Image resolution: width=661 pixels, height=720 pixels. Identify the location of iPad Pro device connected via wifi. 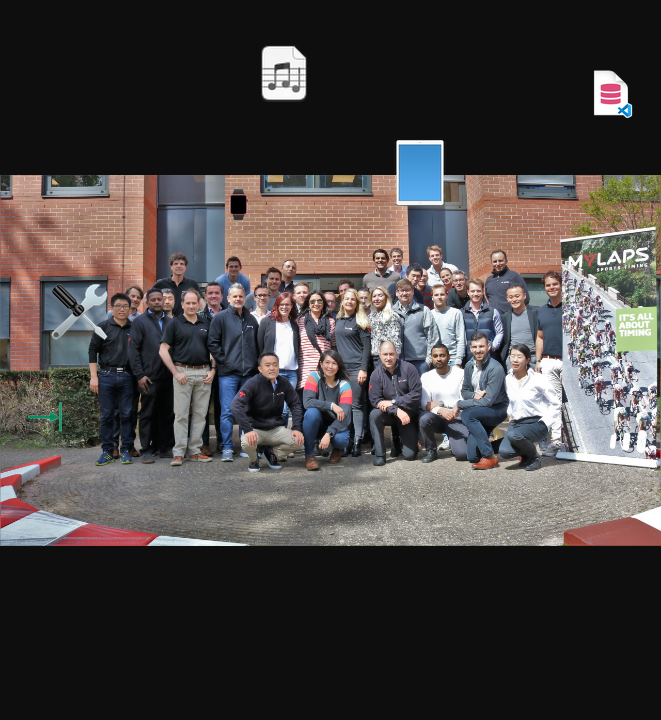
(420, 173).